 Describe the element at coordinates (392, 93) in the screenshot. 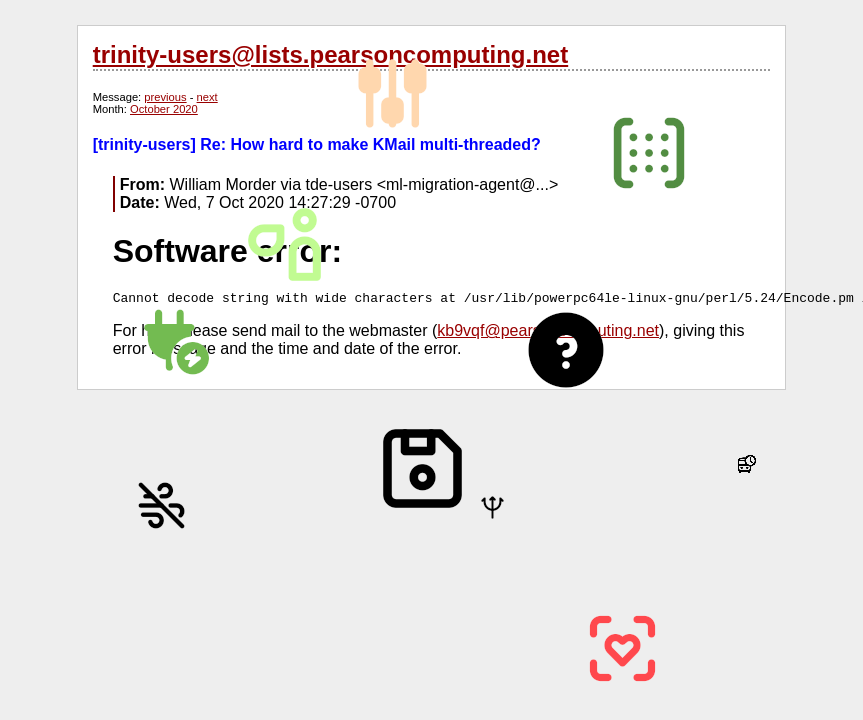

I see `view candlestick chart for stock or crypto trading` at that location.